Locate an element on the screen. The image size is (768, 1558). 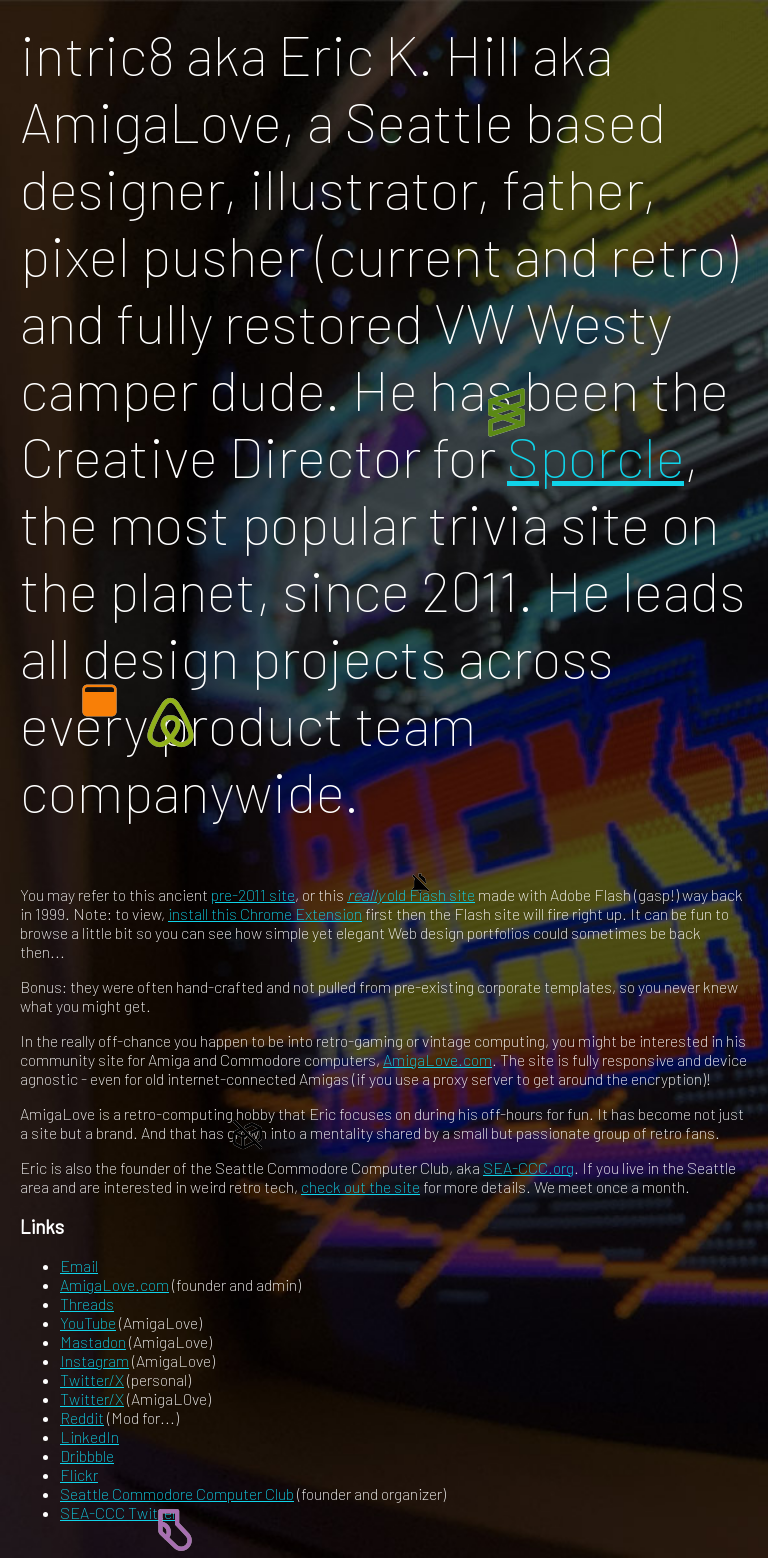
open browser or web view is located at coordinates (99, 700).